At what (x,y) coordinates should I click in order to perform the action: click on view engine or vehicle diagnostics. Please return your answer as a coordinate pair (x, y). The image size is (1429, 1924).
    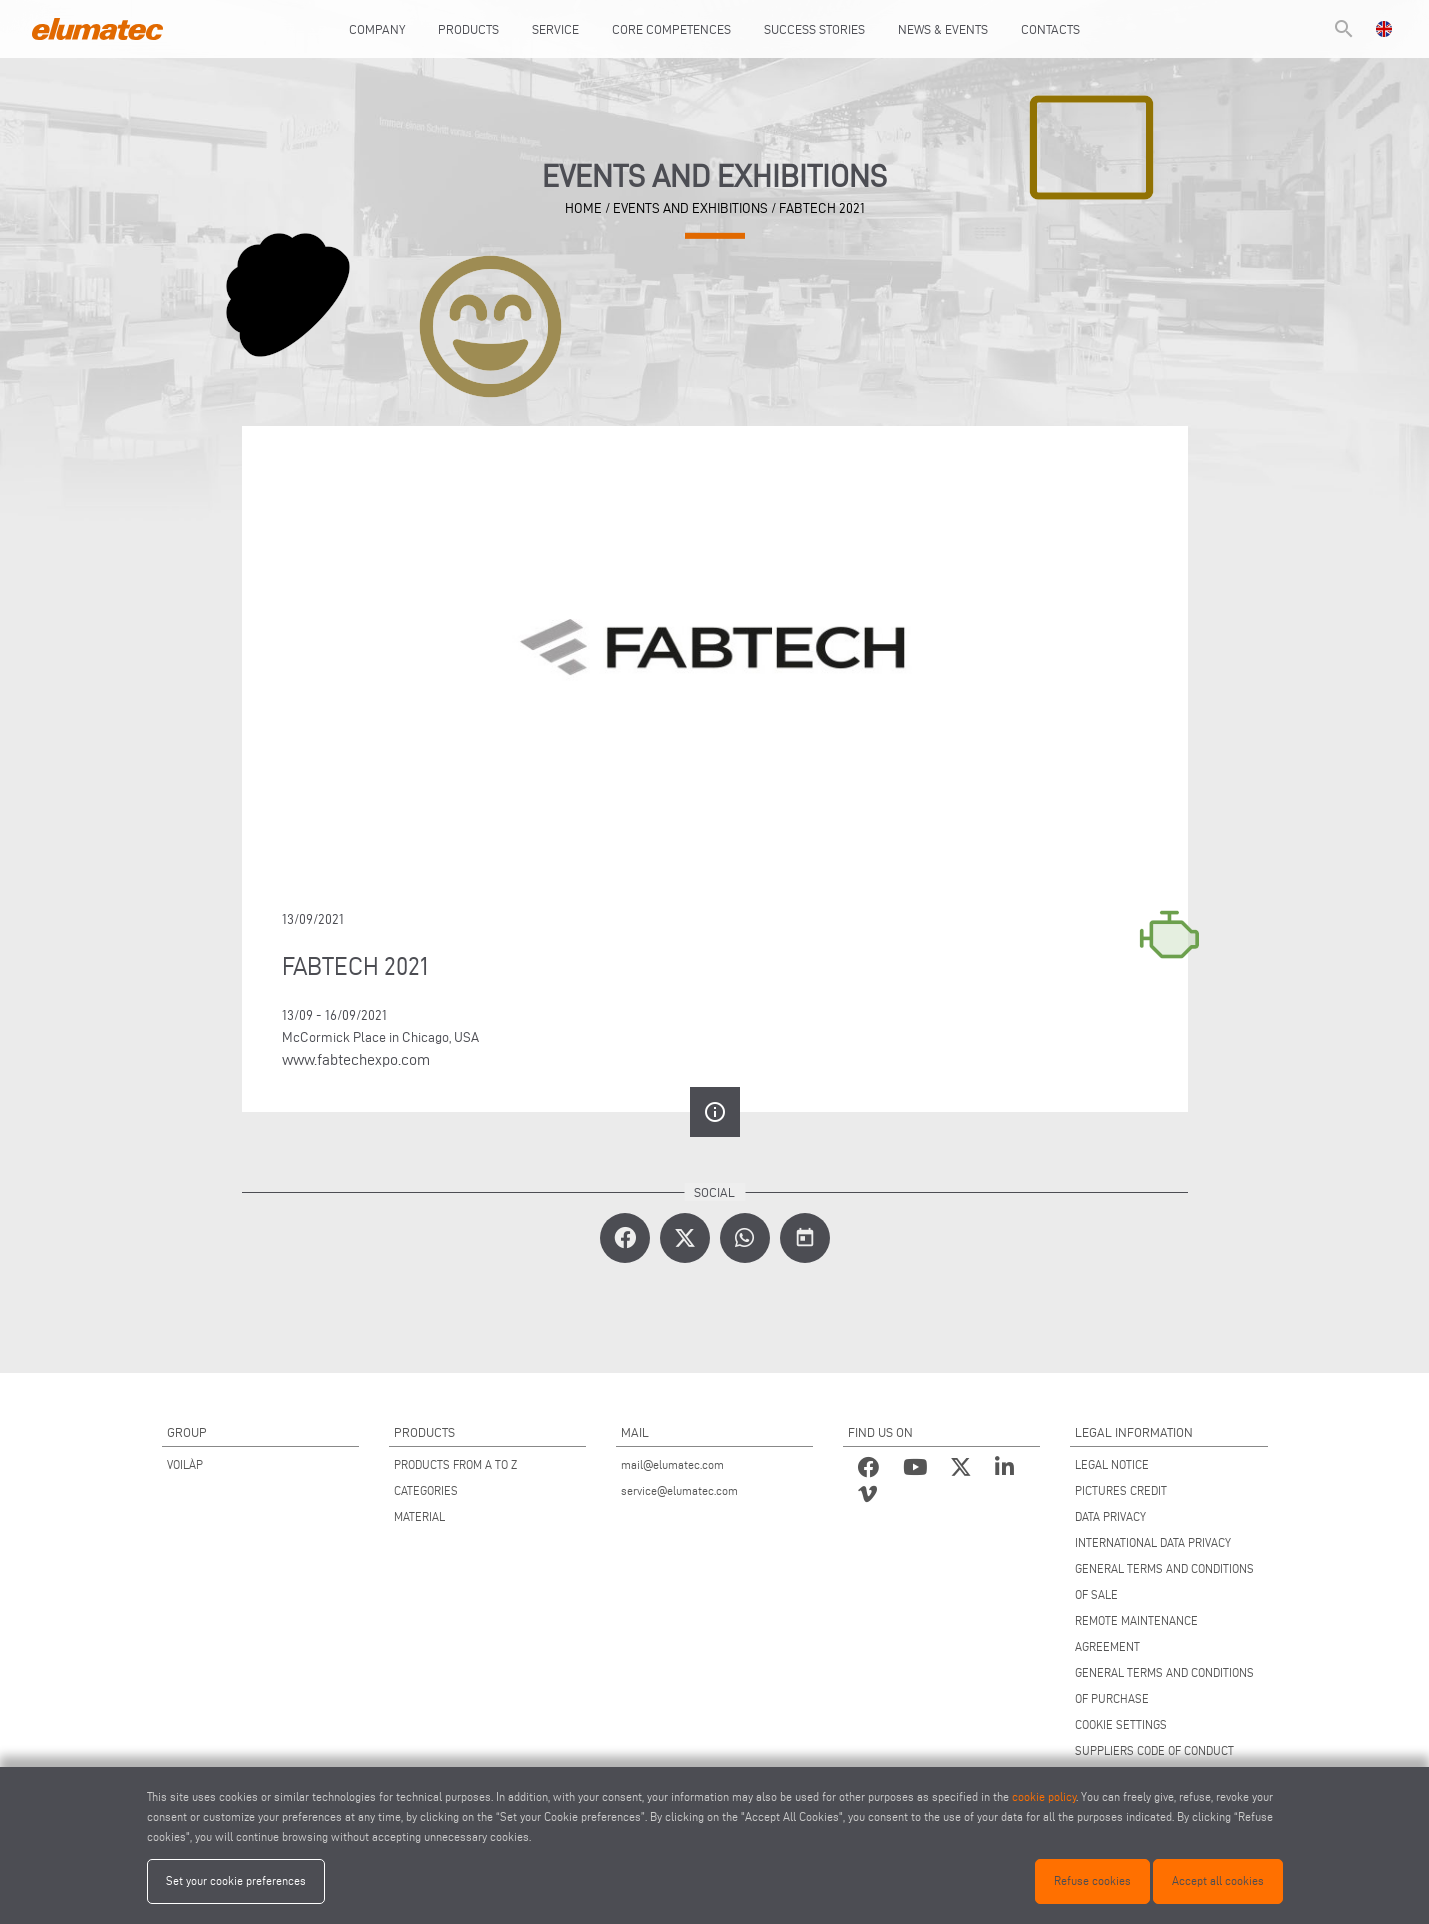
    Looking at the image, I should click on (1168, 935).